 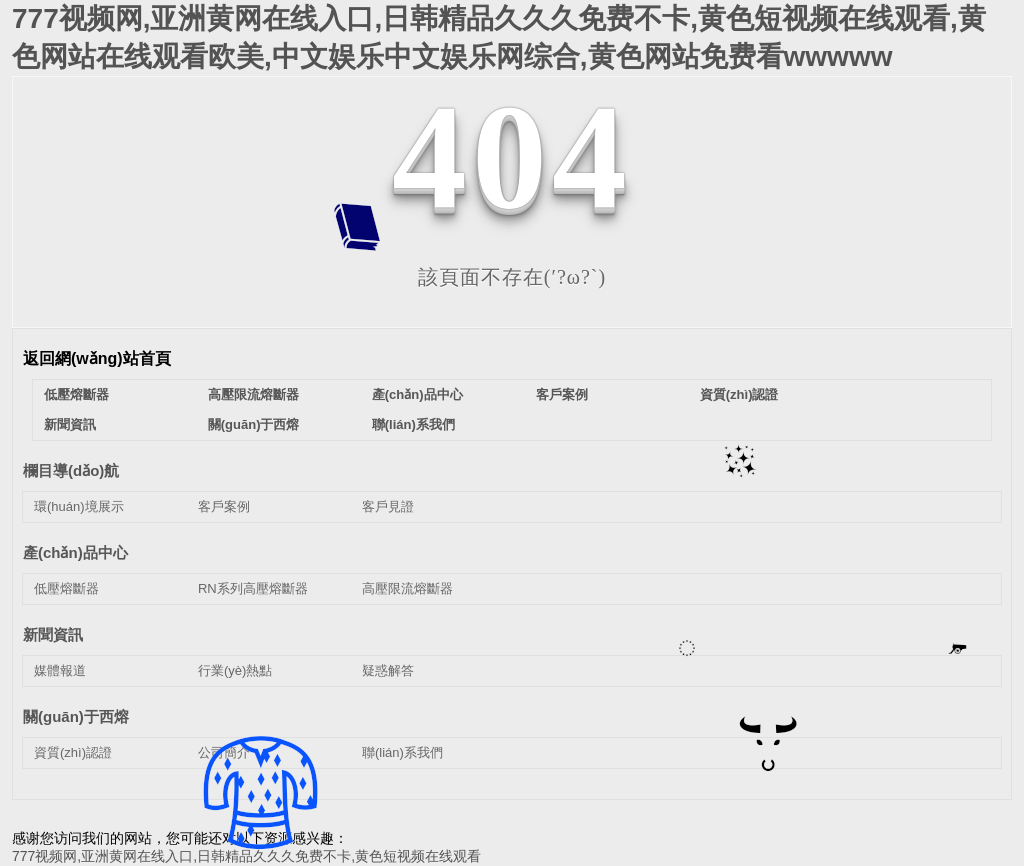 I want to click on select european union as region or country, so click(x=687, y=648).